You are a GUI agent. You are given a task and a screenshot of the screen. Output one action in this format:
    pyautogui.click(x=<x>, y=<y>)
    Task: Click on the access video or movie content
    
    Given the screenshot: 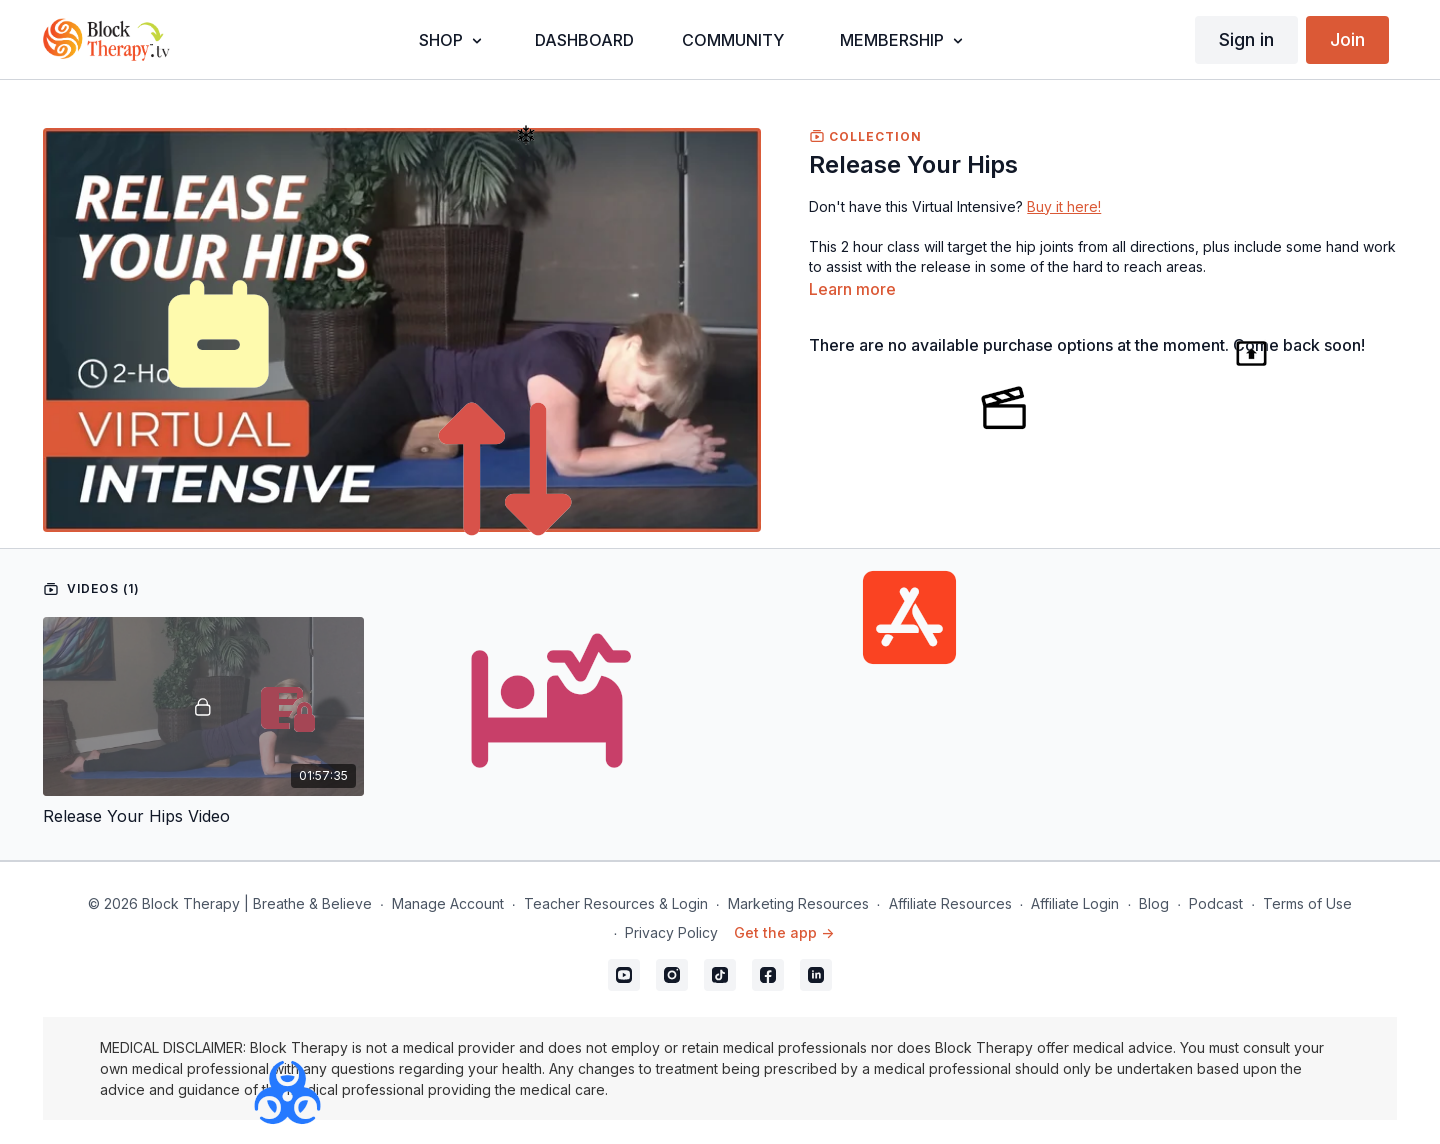 What is the action you would take?
    pyautogui.click(x=1004, y=409)
    